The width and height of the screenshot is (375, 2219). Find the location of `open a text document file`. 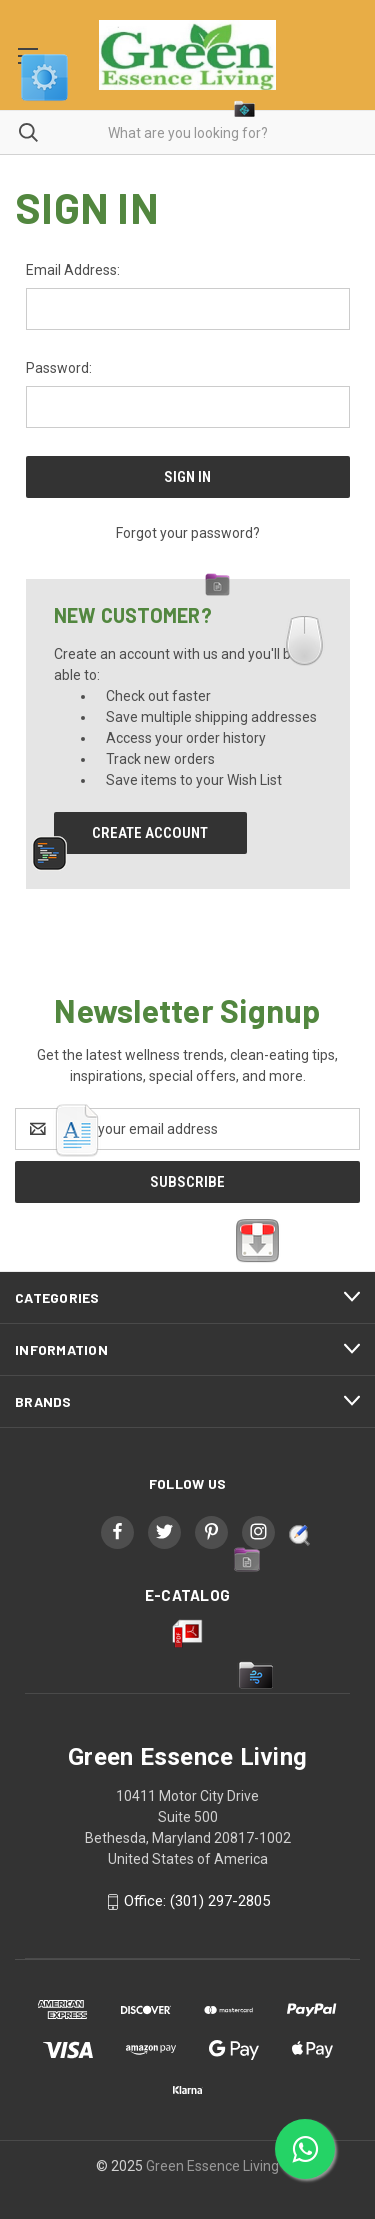

open a text document file is located at coordinates (77, 1130).